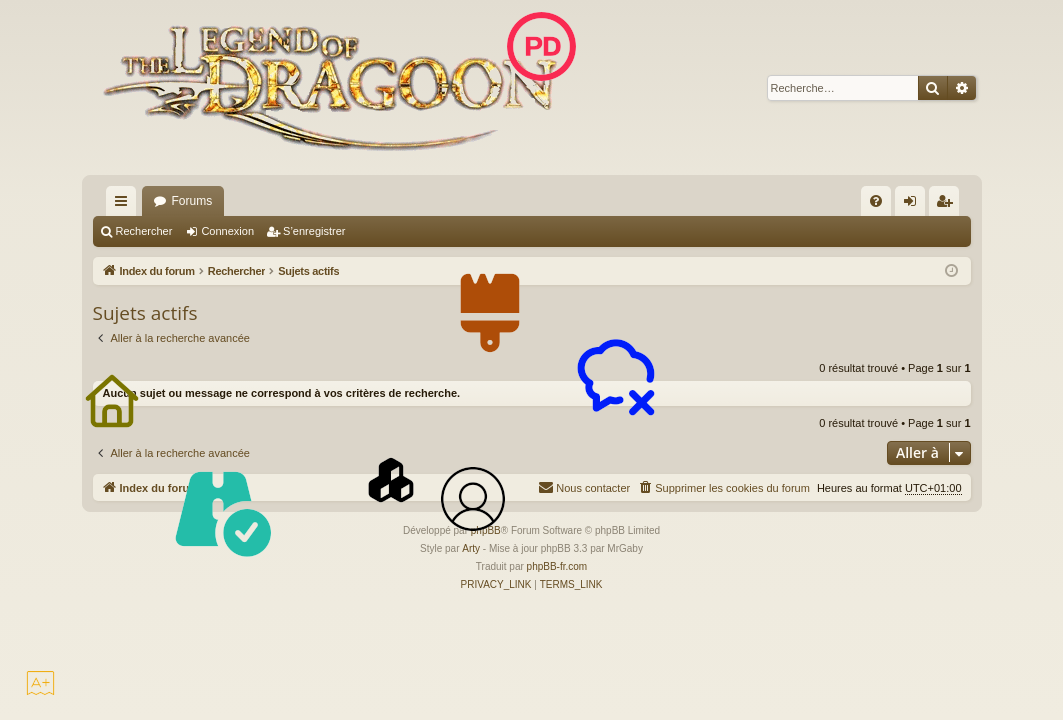 Image resolution: width=1063 pixels, height=720 pixels. I want to click on indicates public domain content, so click(541, 46).